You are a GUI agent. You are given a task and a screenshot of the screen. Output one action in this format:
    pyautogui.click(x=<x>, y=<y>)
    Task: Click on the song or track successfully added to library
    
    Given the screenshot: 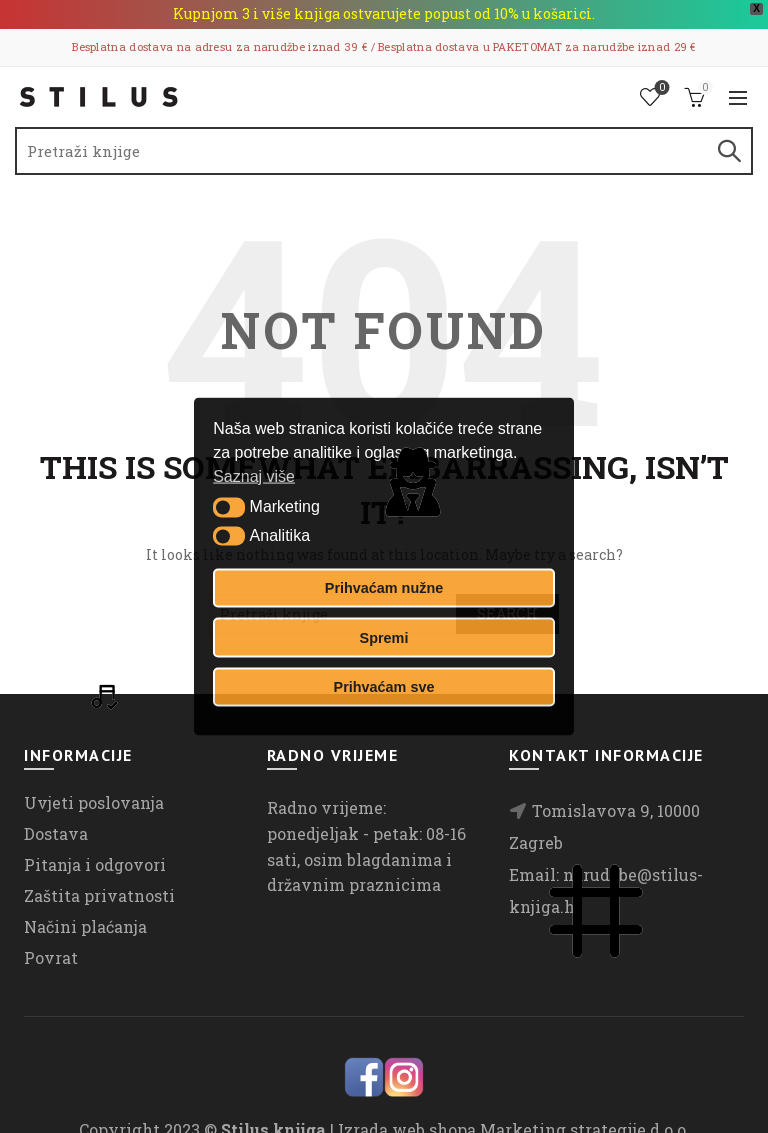 What is the action you would take?
    pyautogui.click(x=104, y=696)
    